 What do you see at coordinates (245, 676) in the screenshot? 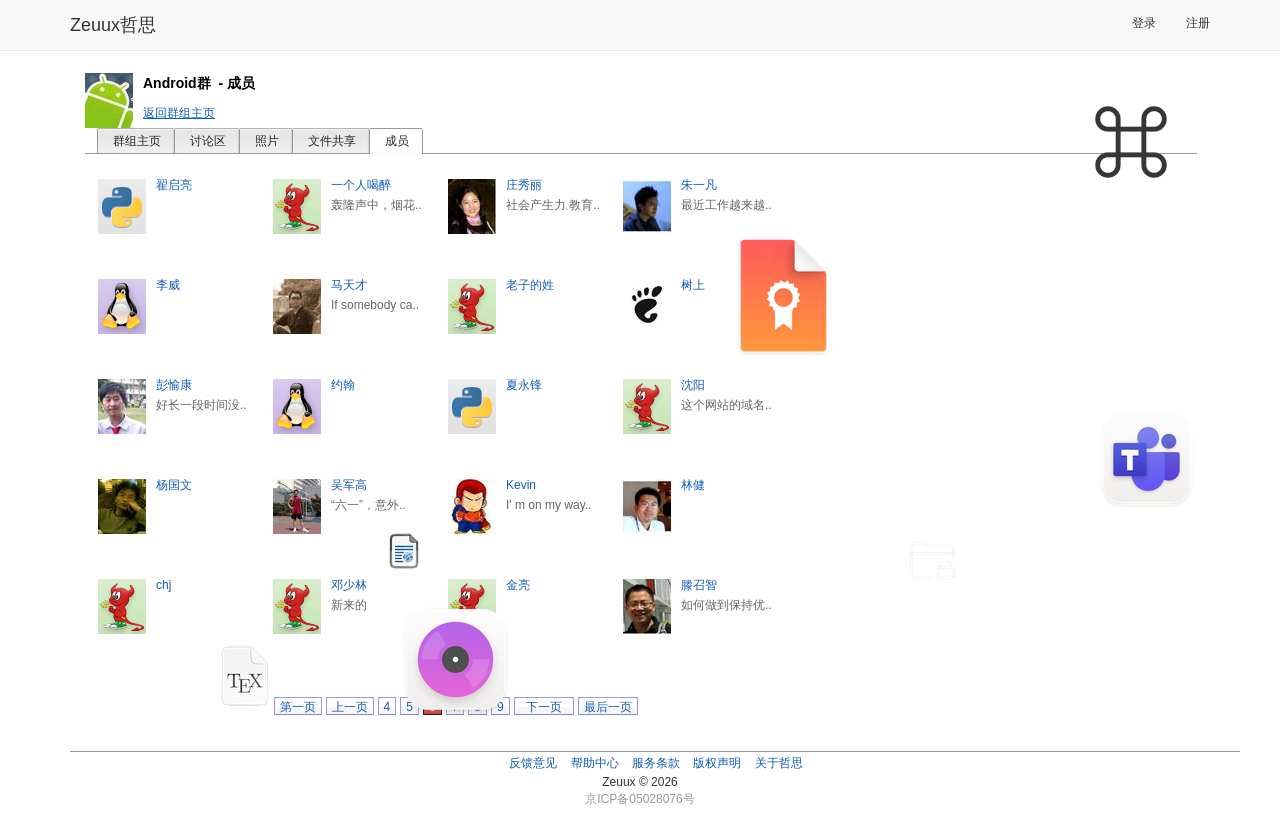
I see `a LaTeX or TeX document file` at bounding box center [245, 676].